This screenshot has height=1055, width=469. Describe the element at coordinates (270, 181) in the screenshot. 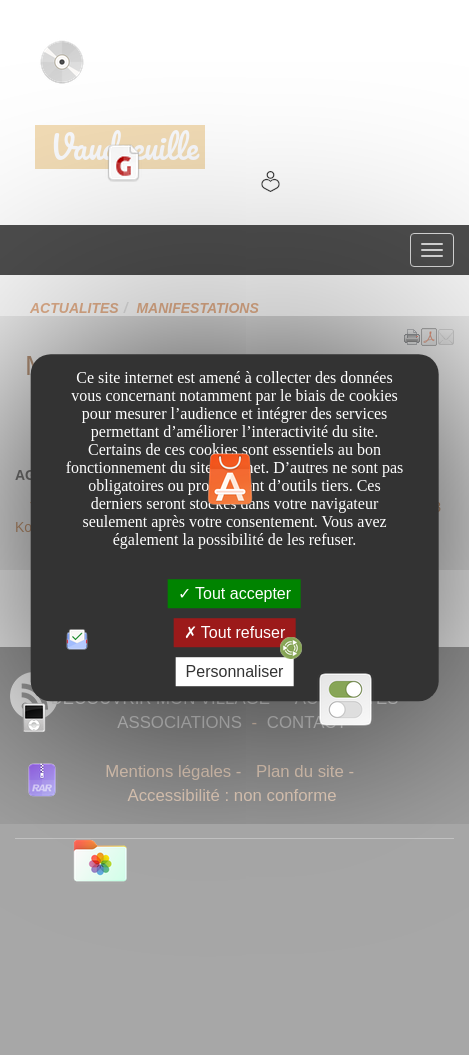

I see `access digital wellbeing settings` at that location.